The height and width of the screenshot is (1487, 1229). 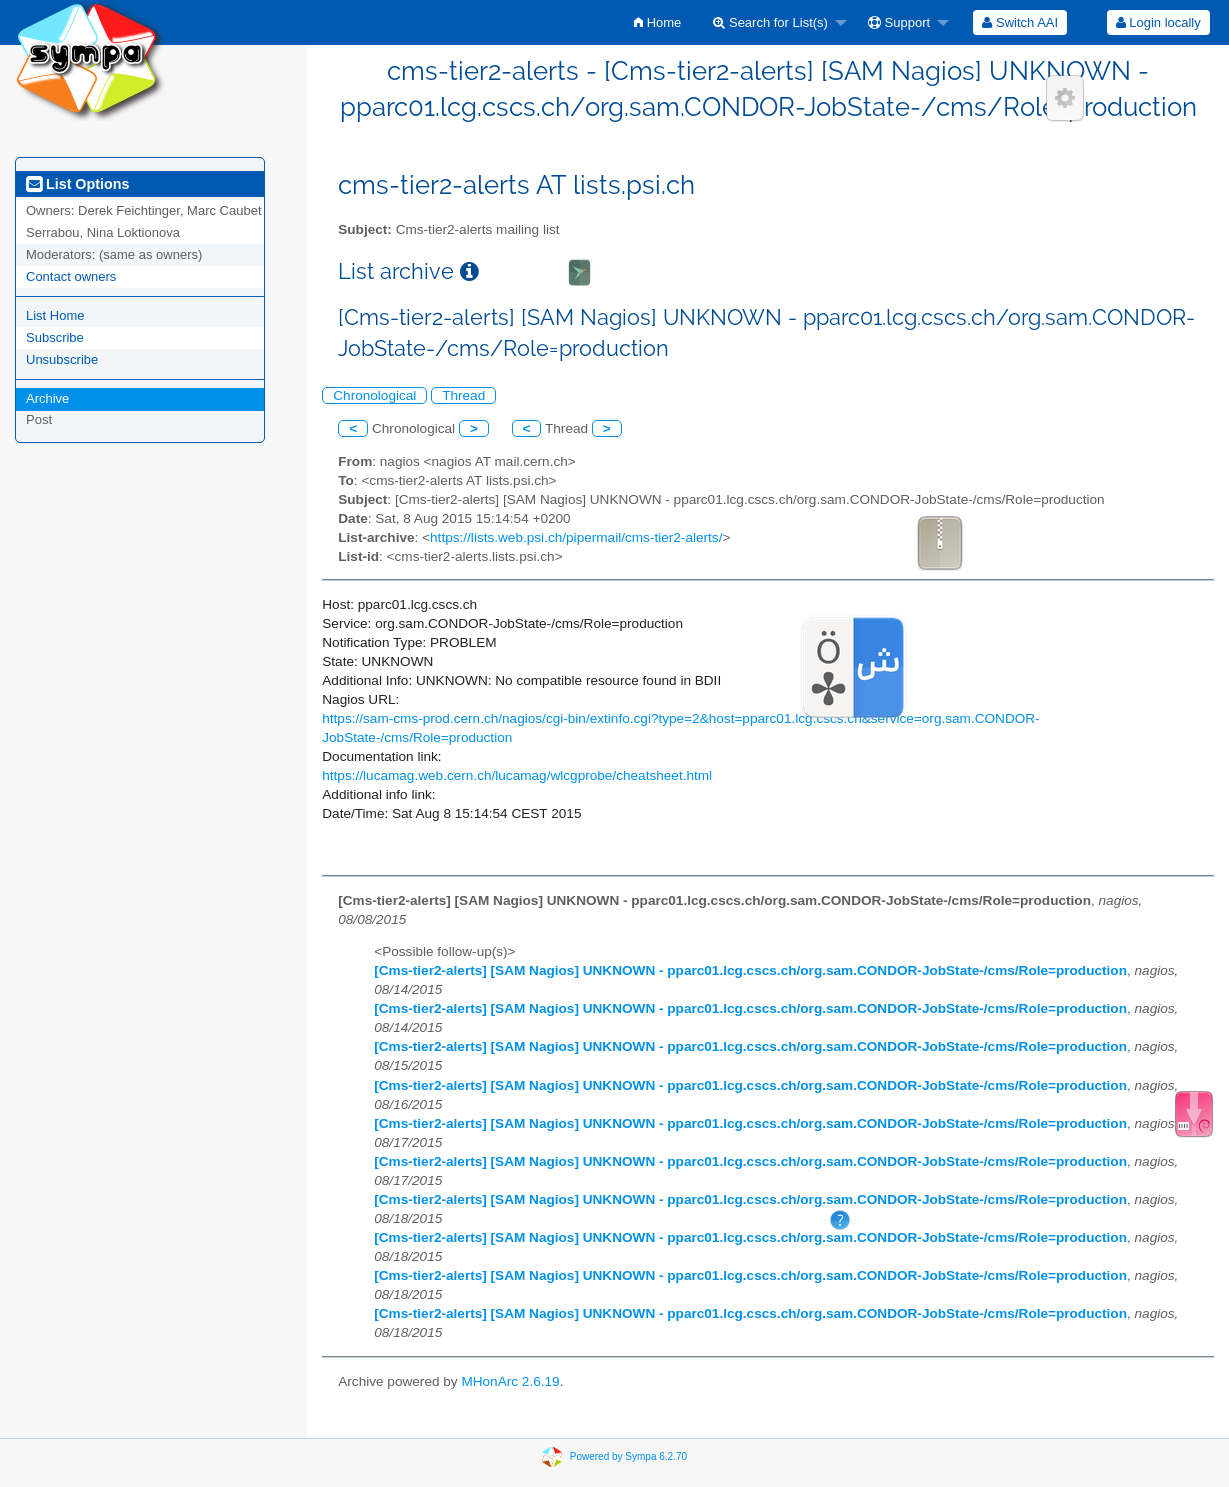 What do you see at coordinates (853, 667) in the screenshot?
I see `open character map application` at bounding box center [853, 667].